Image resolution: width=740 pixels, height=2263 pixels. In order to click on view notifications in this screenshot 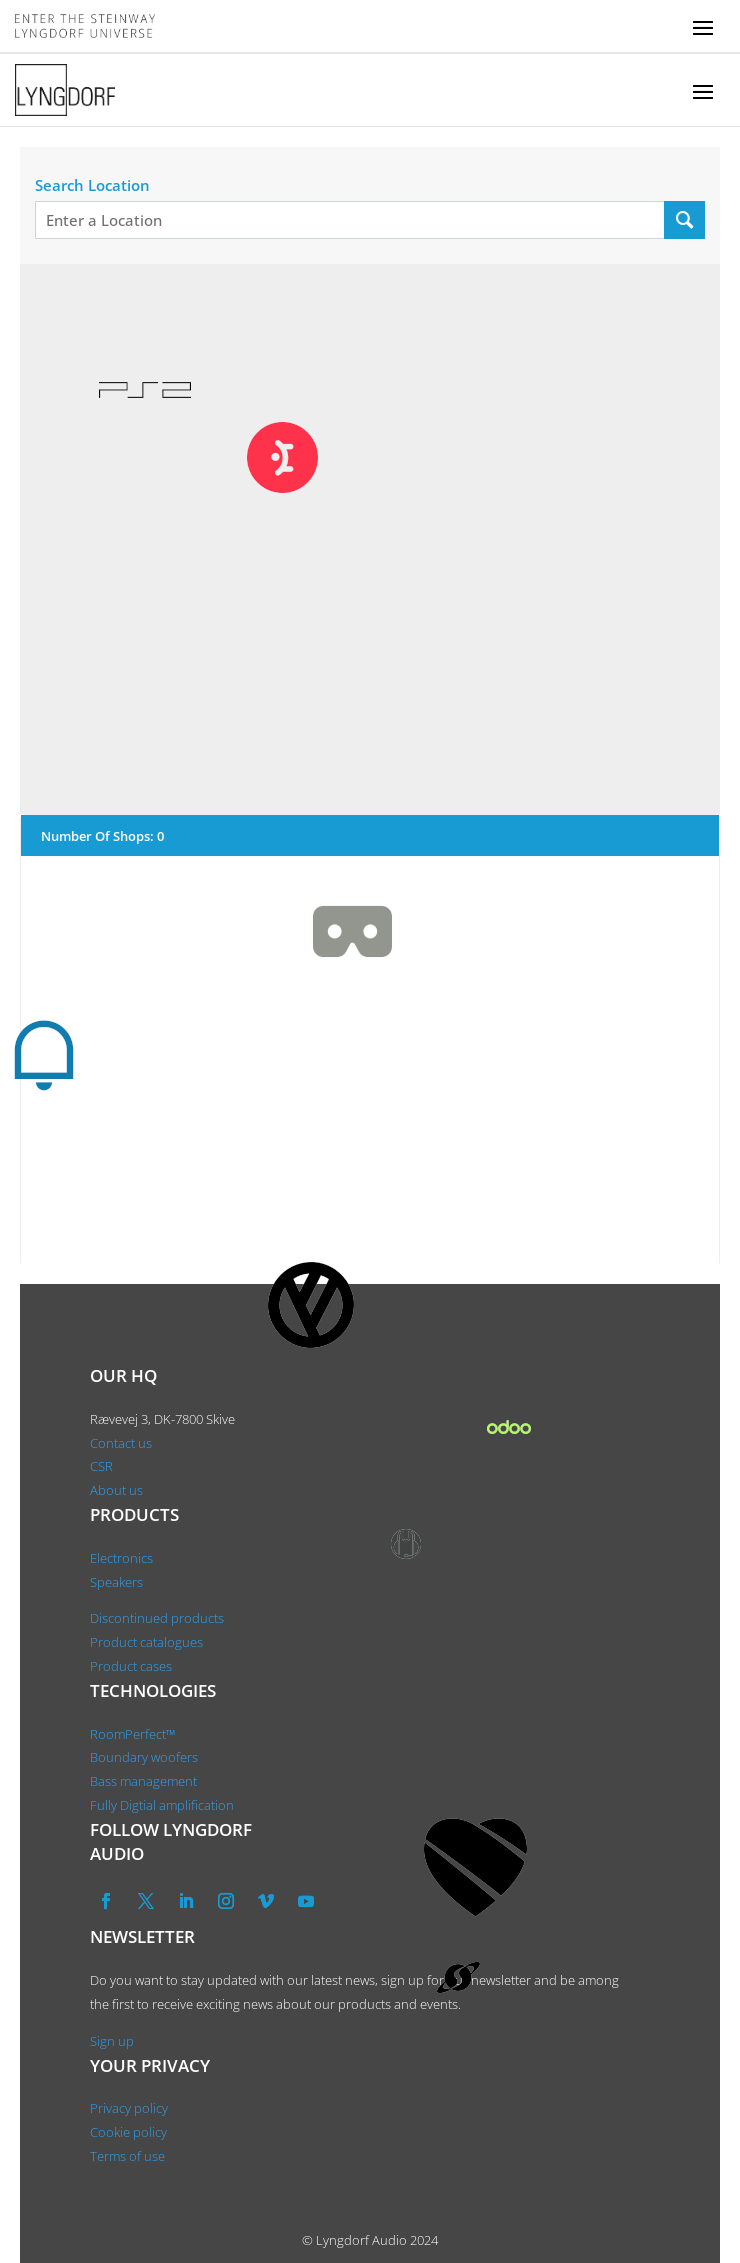, I will do `click(44, 1053)`.